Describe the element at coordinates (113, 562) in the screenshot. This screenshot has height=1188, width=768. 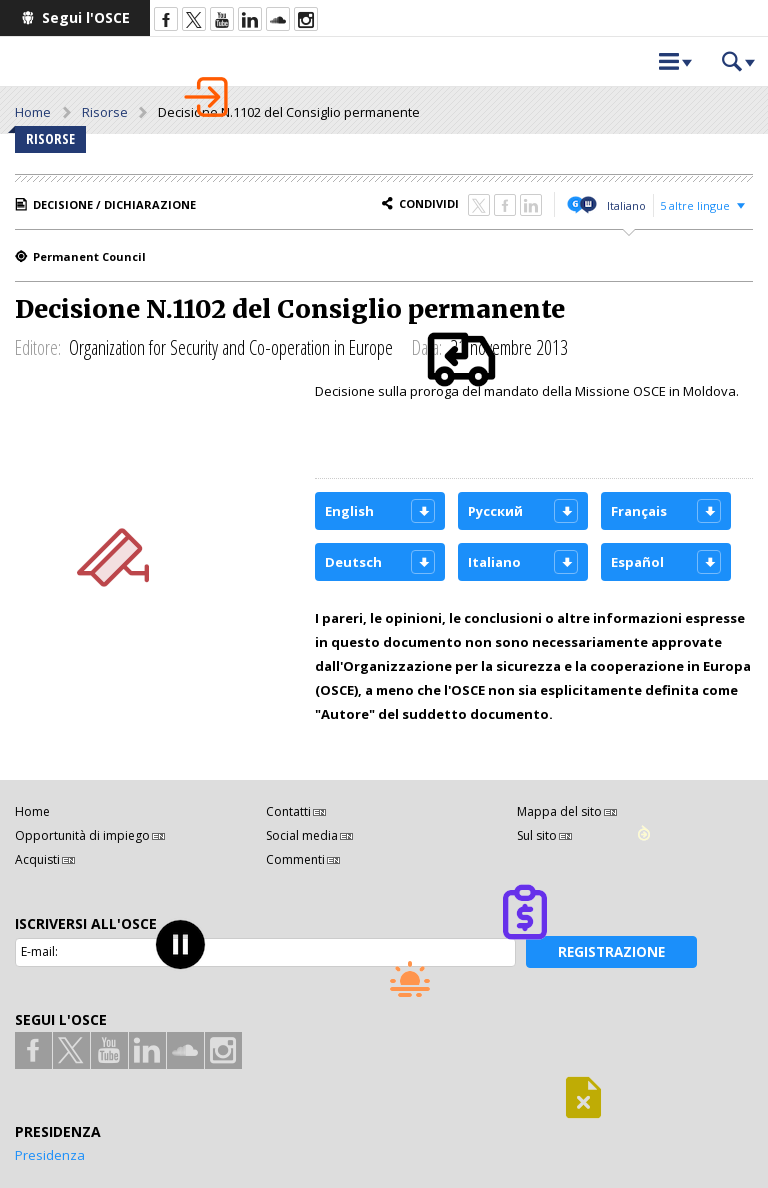
I see `access security camera settings` at that location.